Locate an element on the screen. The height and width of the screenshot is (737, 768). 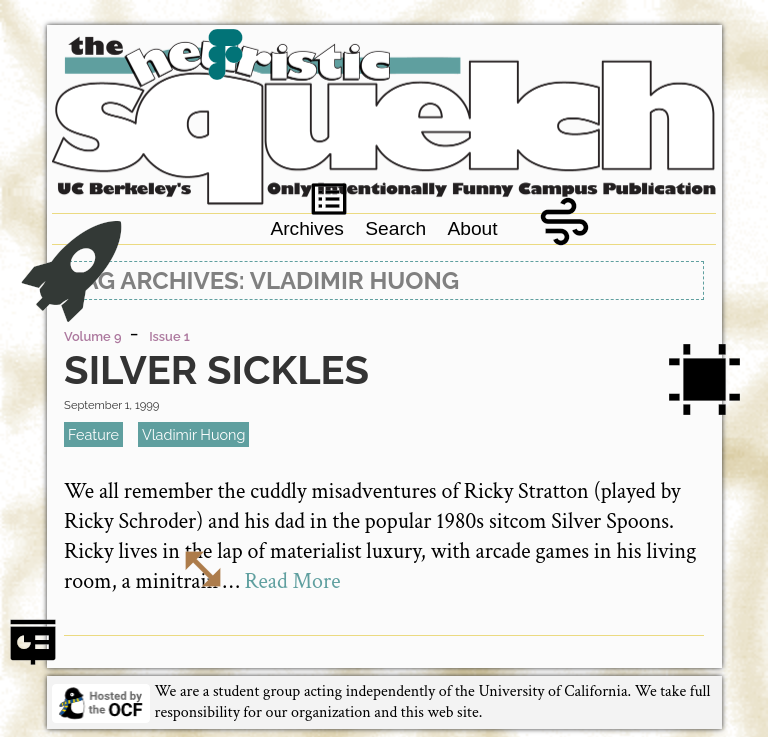
select or edit an artboard is located at coordinates (704, 379).